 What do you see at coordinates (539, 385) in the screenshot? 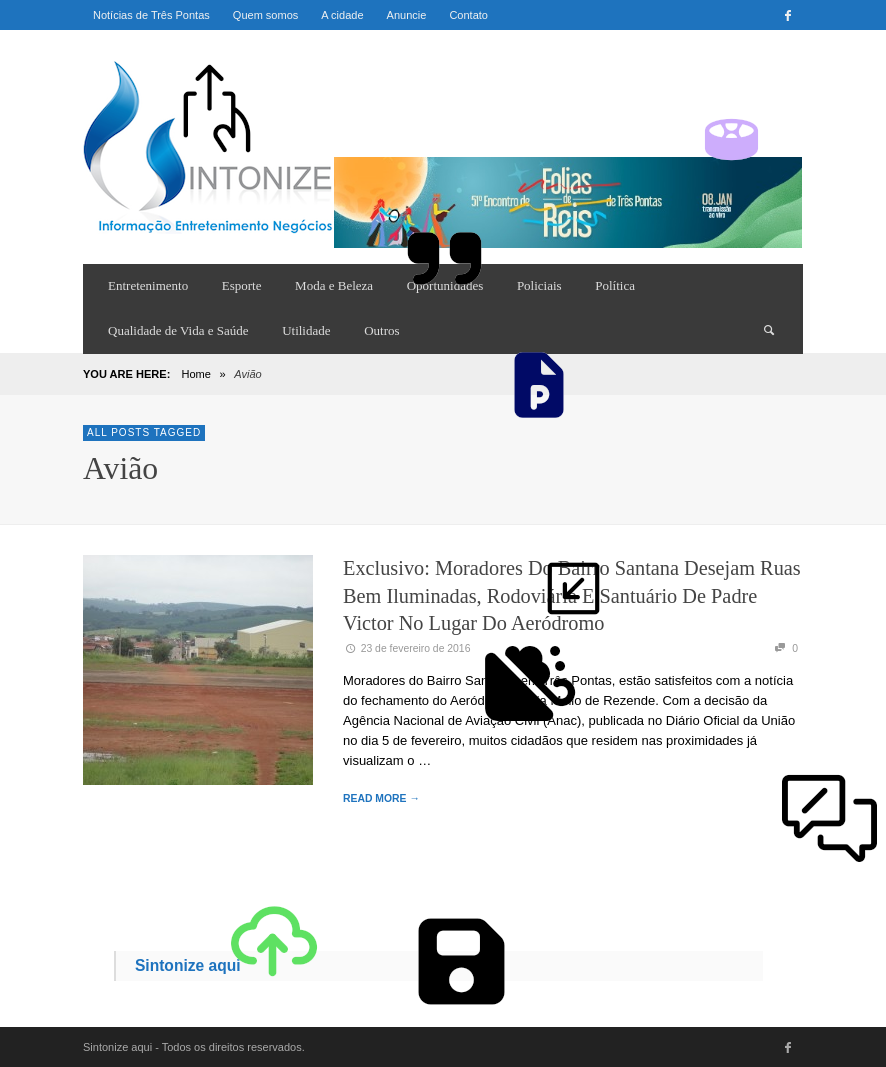
I see `open a PowerPoint presentation file` at bounding box center [539, 385].